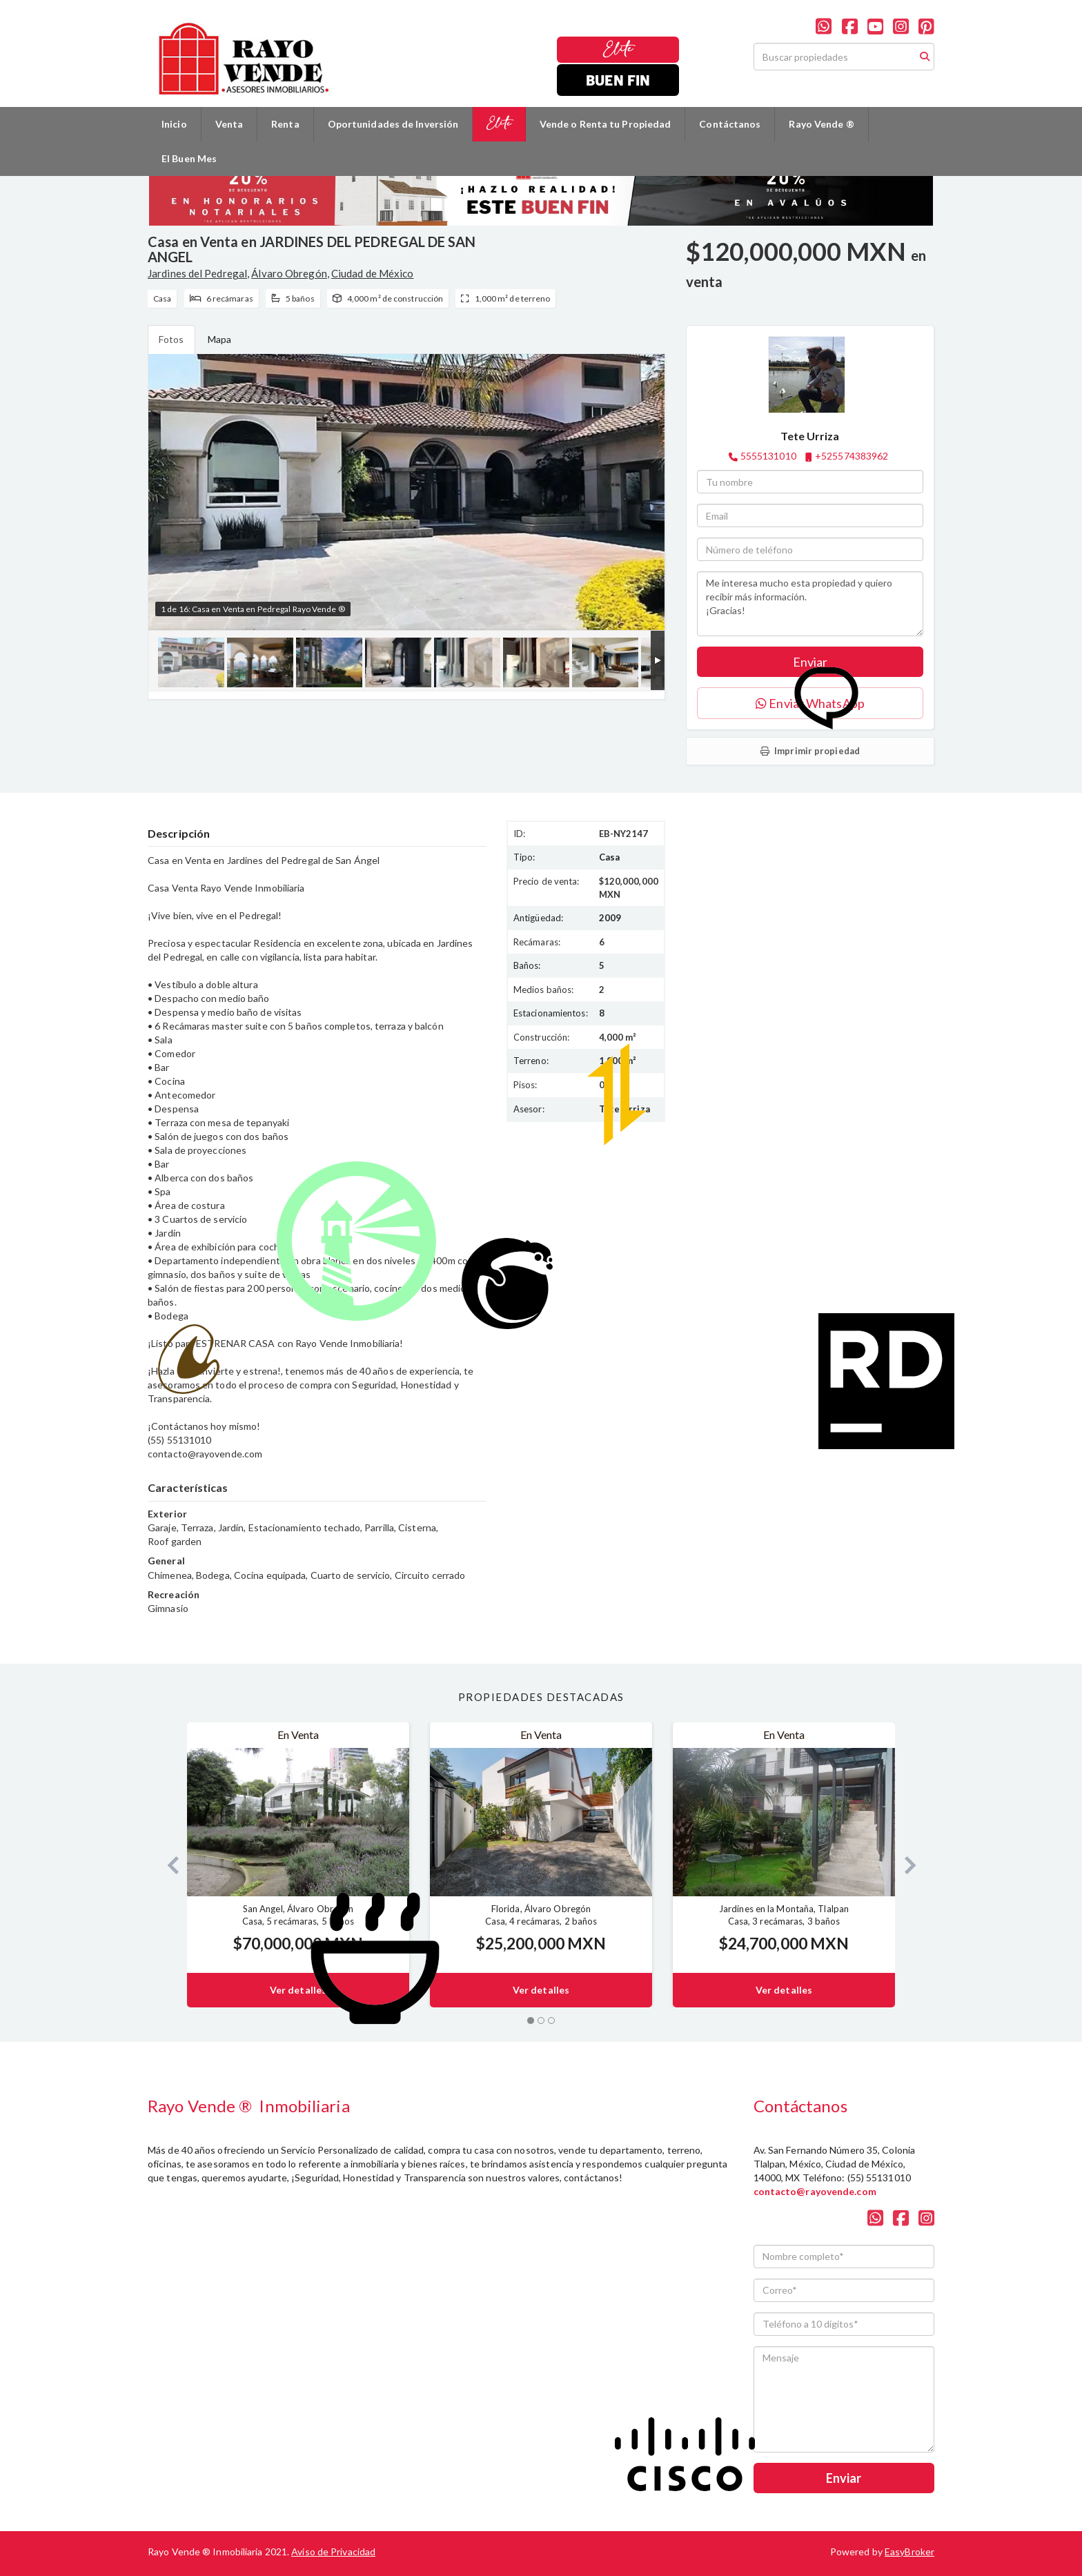 This screenshot has height=2576, width=1082. What do you see at coordinates (375, 1966) in the screenshot?
I see `view food or dining options` at bounding box center [375, 1966].